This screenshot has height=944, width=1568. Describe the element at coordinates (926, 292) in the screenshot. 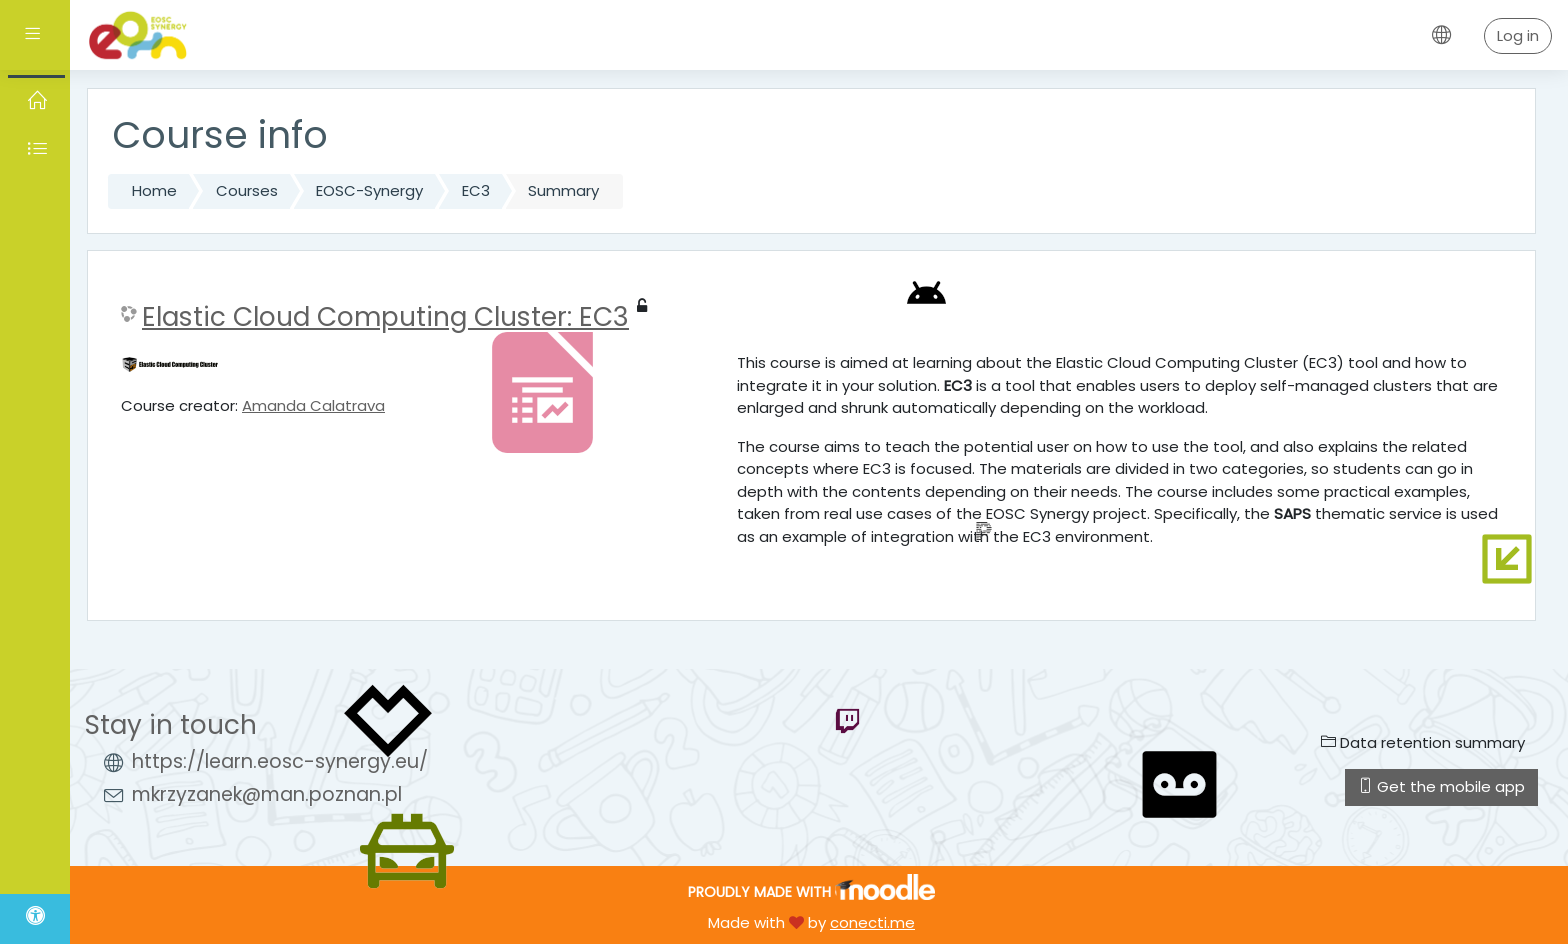

I see `android operating system logo` at that location.